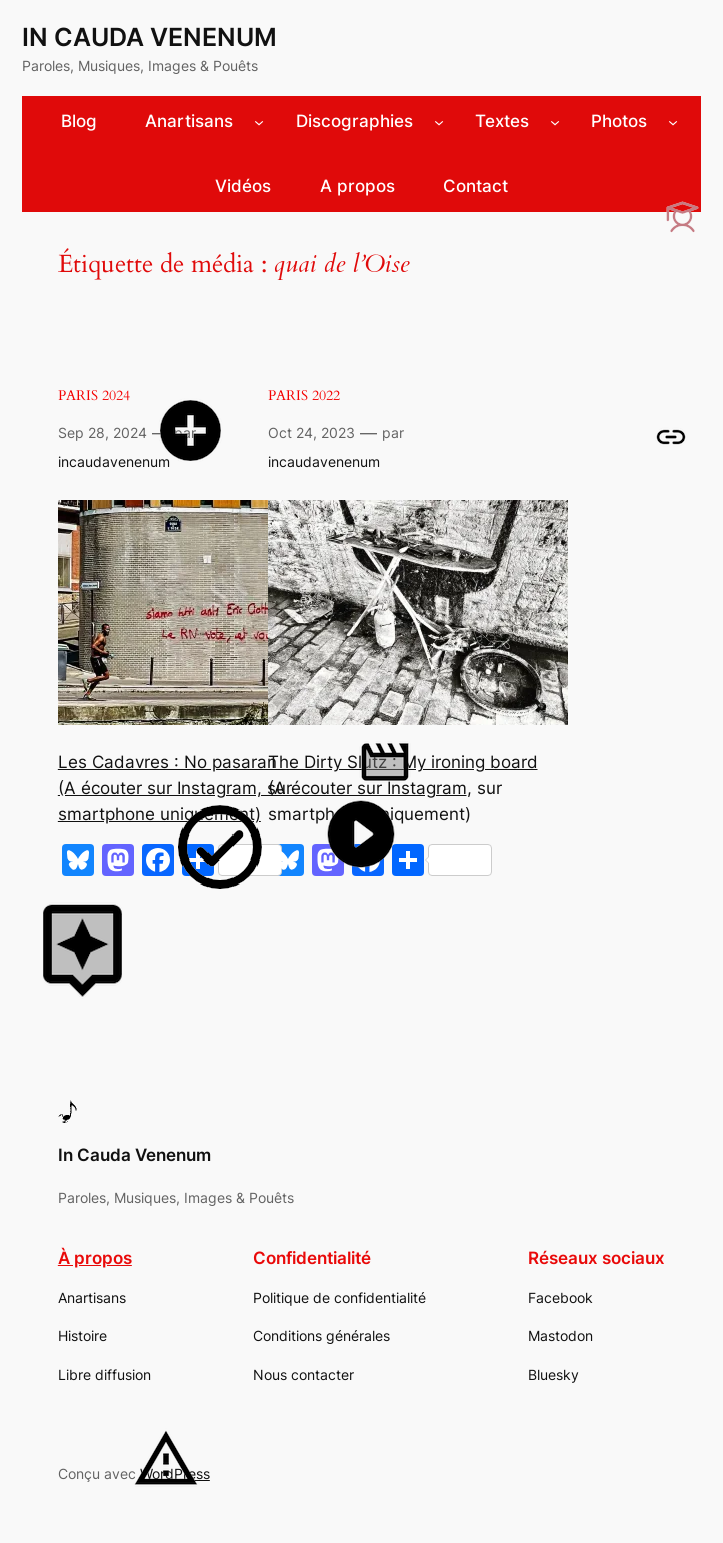 This screenshot has width=723, height=1543. Describe the element at coordinates (361, 834) in the screenshot. I see `play media or video content` at that location.